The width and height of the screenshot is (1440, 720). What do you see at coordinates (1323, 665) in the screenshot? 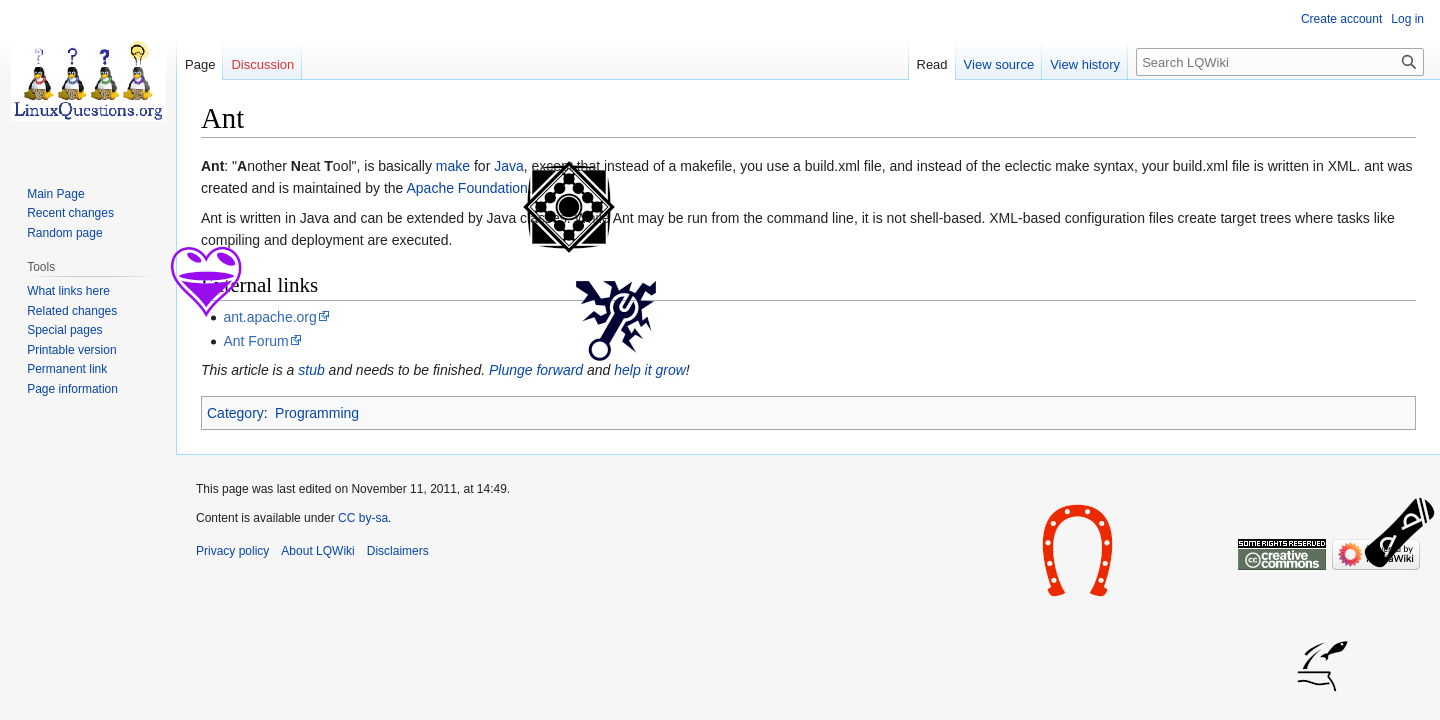
I see `indicates an item or character has escaped` at bounding box center [1323, 665].